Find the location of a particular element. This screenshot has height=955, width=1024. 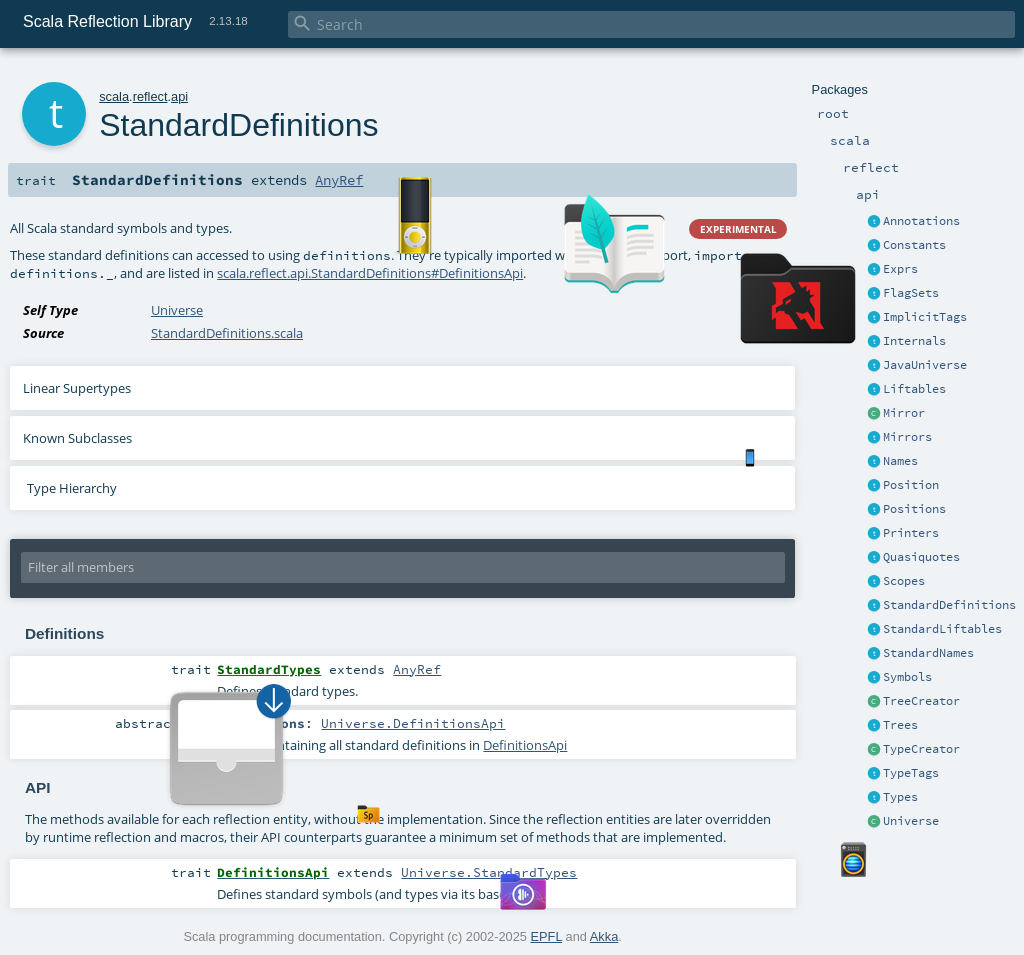

open nusantara project files folder is located at coordinates (797, 301).